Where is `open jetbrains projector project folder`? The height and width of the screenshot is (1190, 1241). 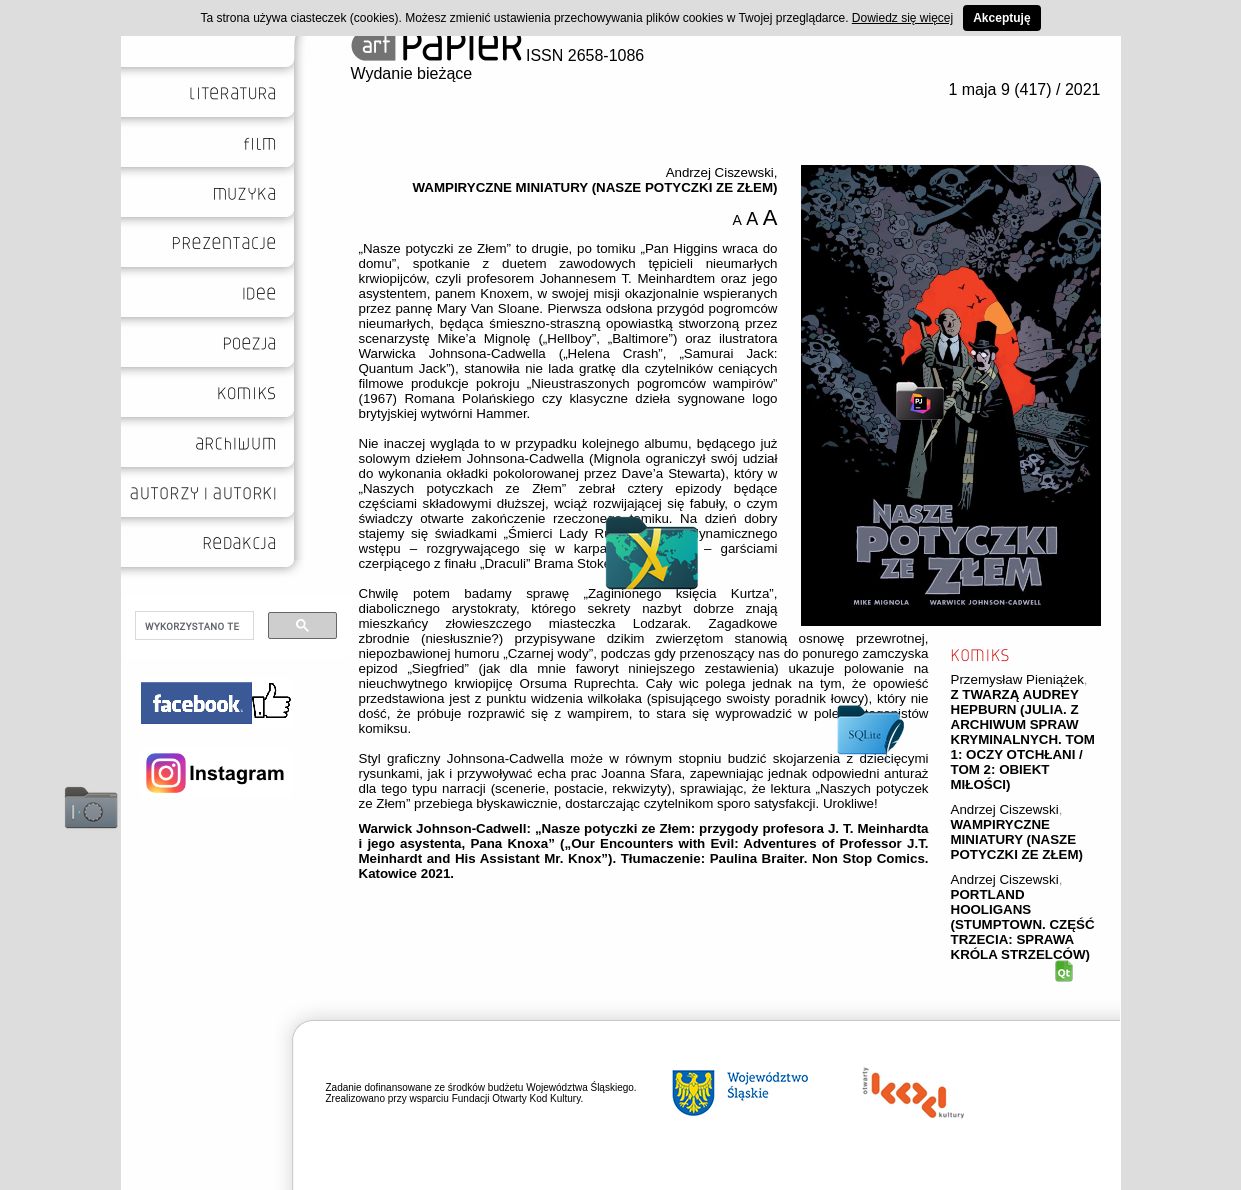 open jetbrains projector project folder is located at coordinates (920, 402).